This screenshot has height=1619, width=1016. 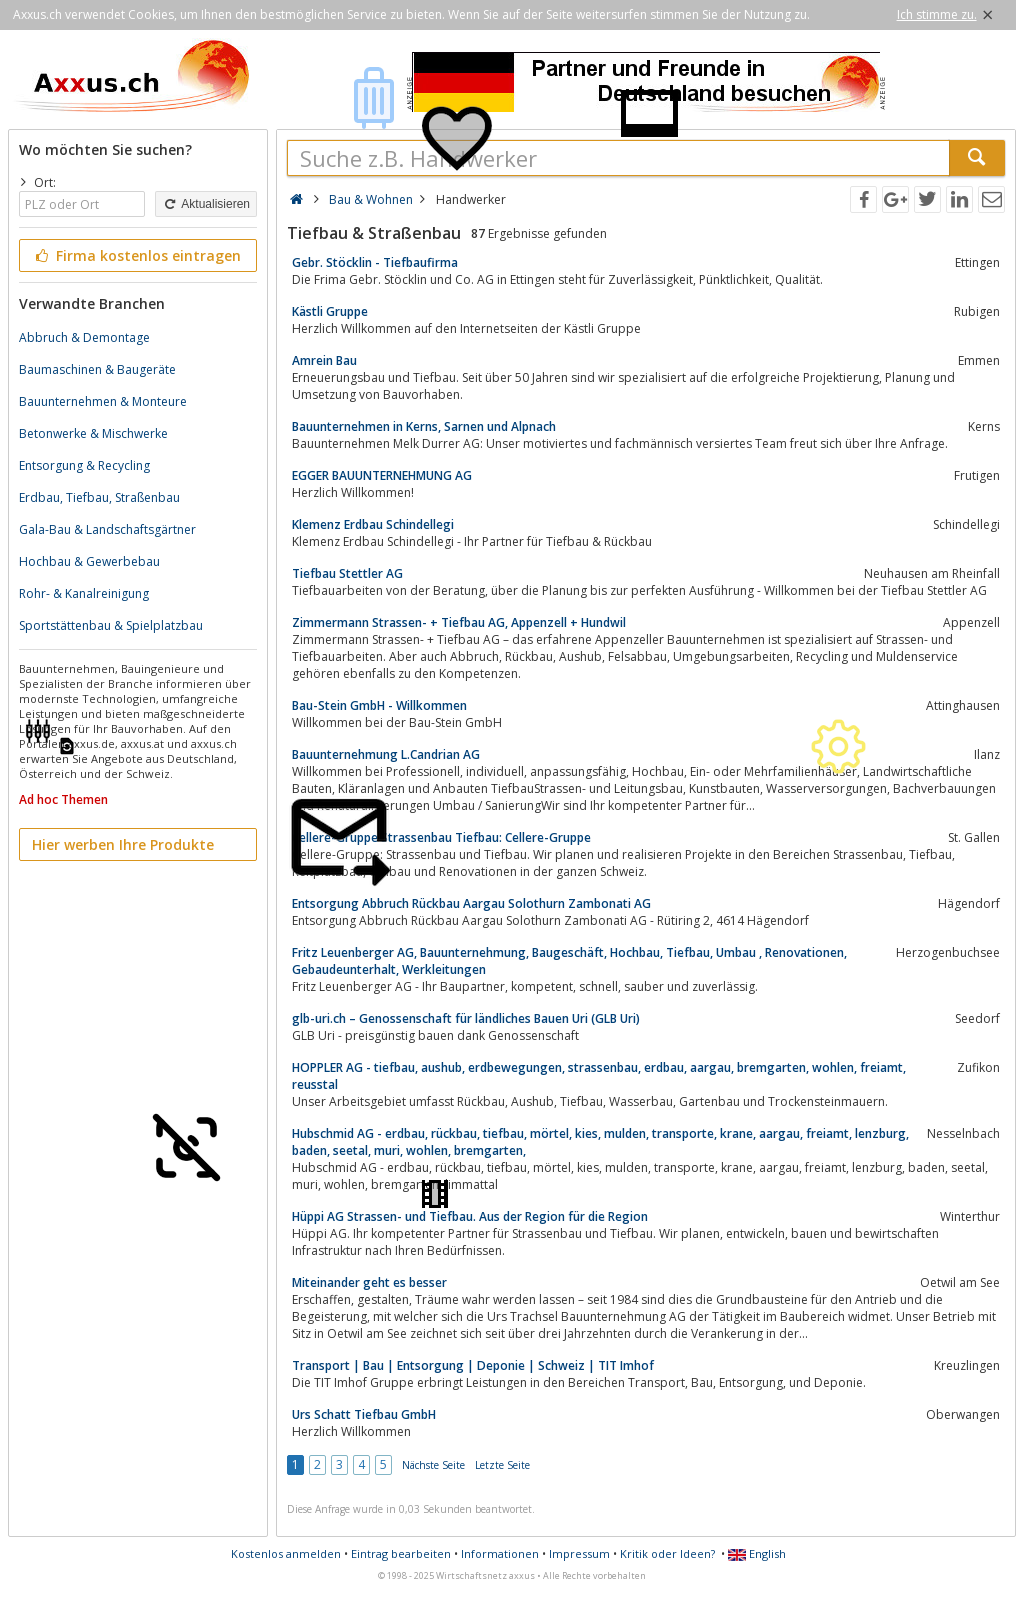 I want to click on access settings or preferences, so click(x=838, y=746).